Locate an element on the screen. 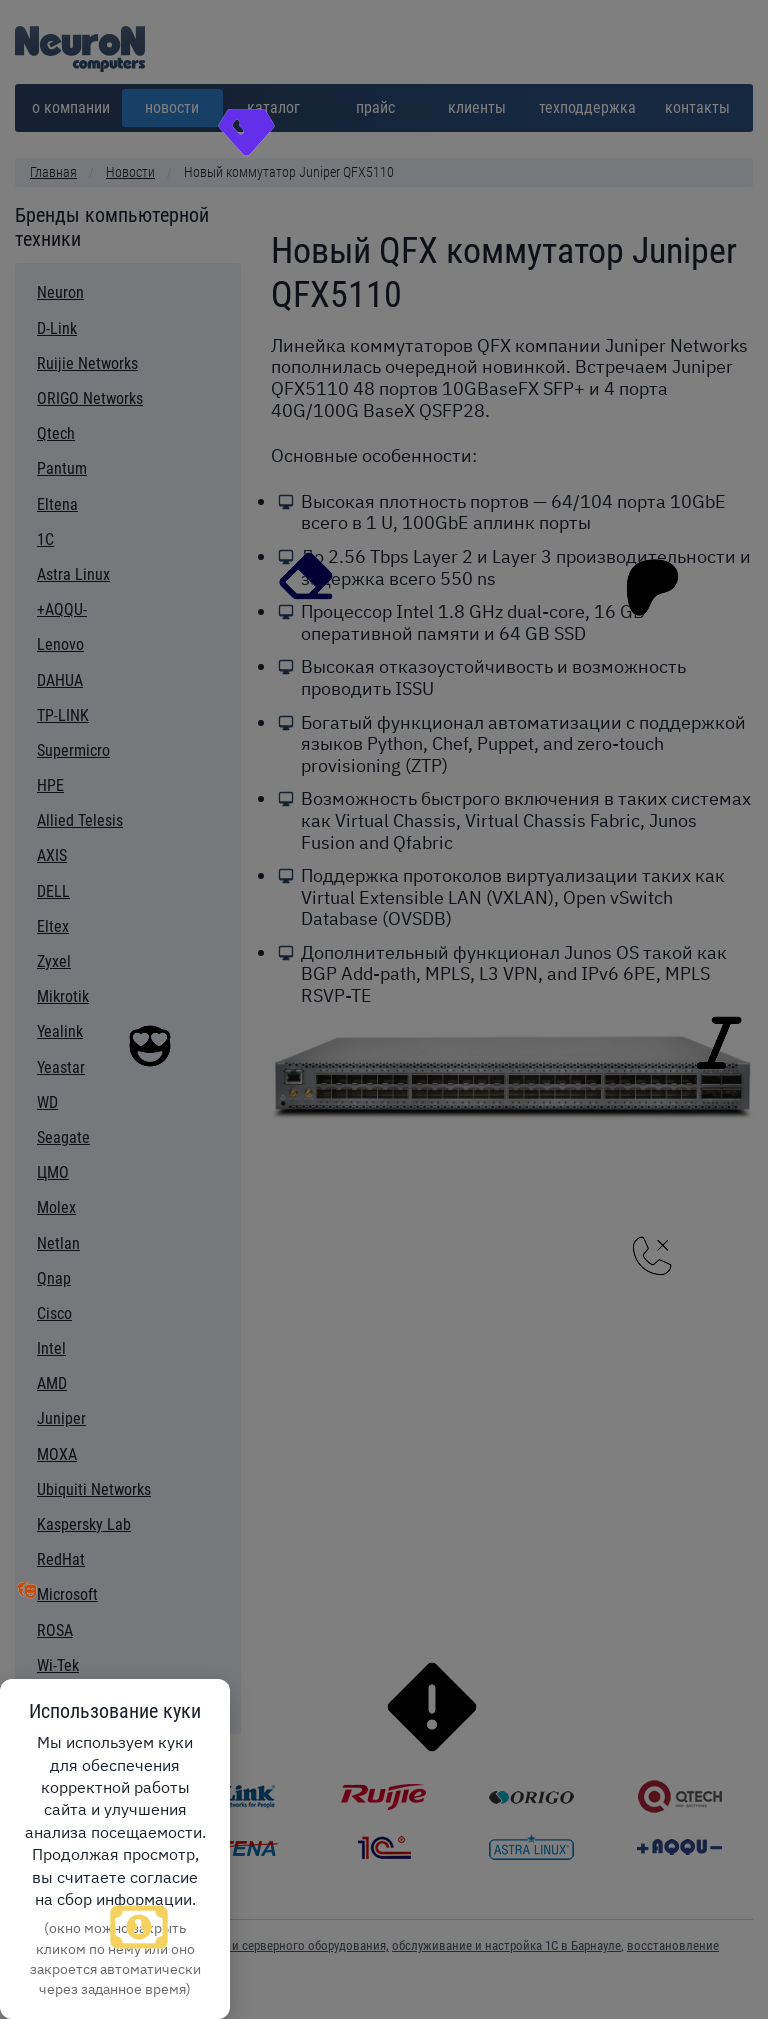 This screenshot has width=768, height=2019. indicates a warning or alert status is located at coordinates (432, 1707).